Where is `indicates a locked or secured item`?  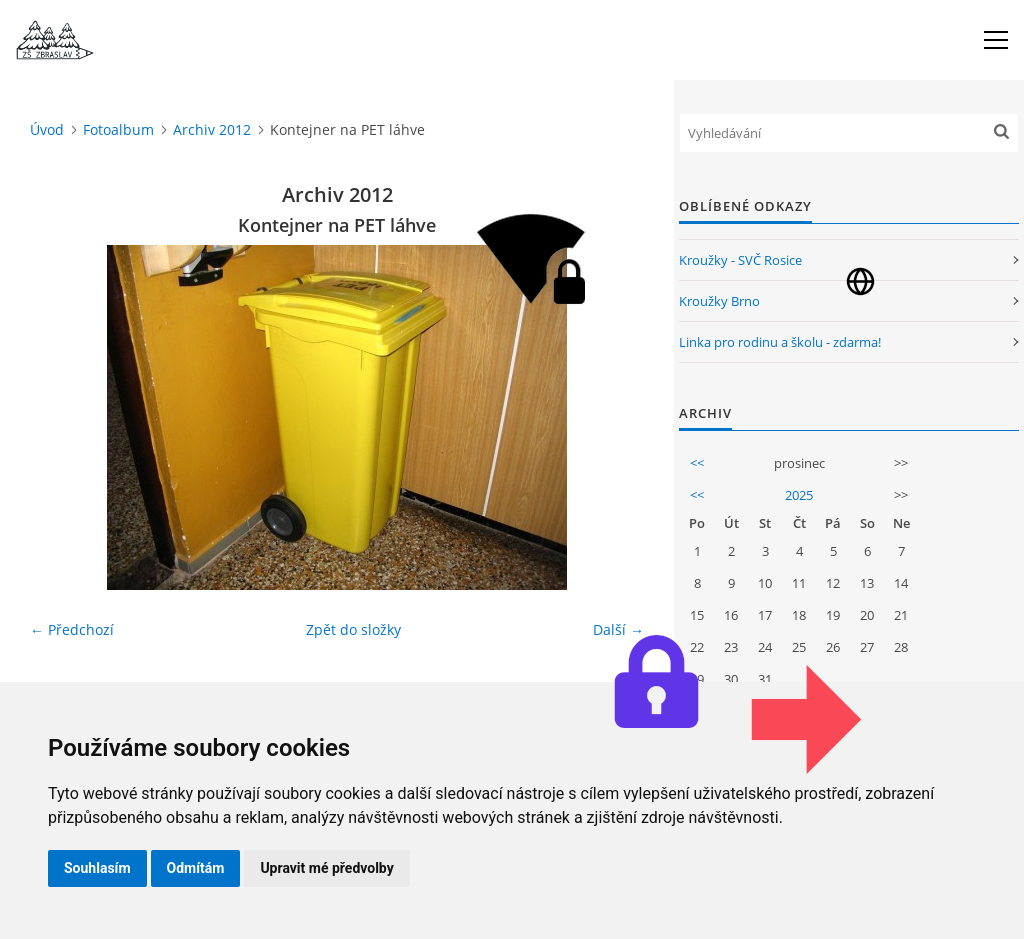
indicates a locked or secured item is located at coordinates (656, 681).